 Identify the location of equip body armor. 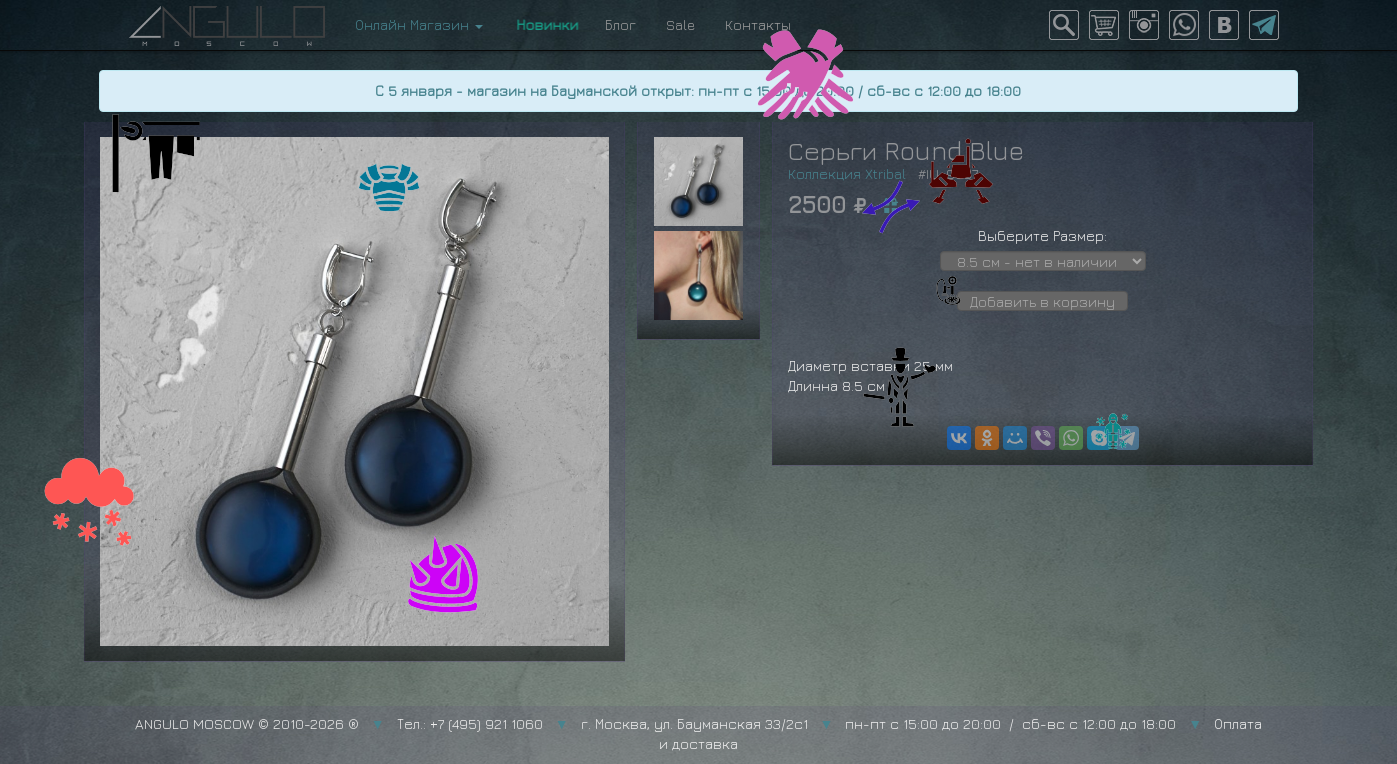
(389, 187).